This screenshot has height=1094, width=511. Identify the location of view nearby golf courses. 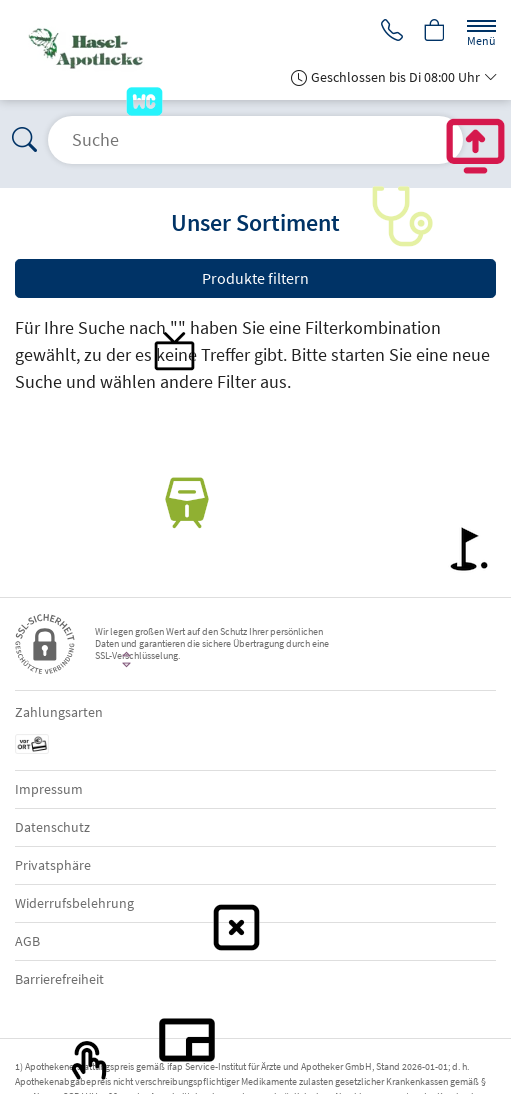
(468, 549).